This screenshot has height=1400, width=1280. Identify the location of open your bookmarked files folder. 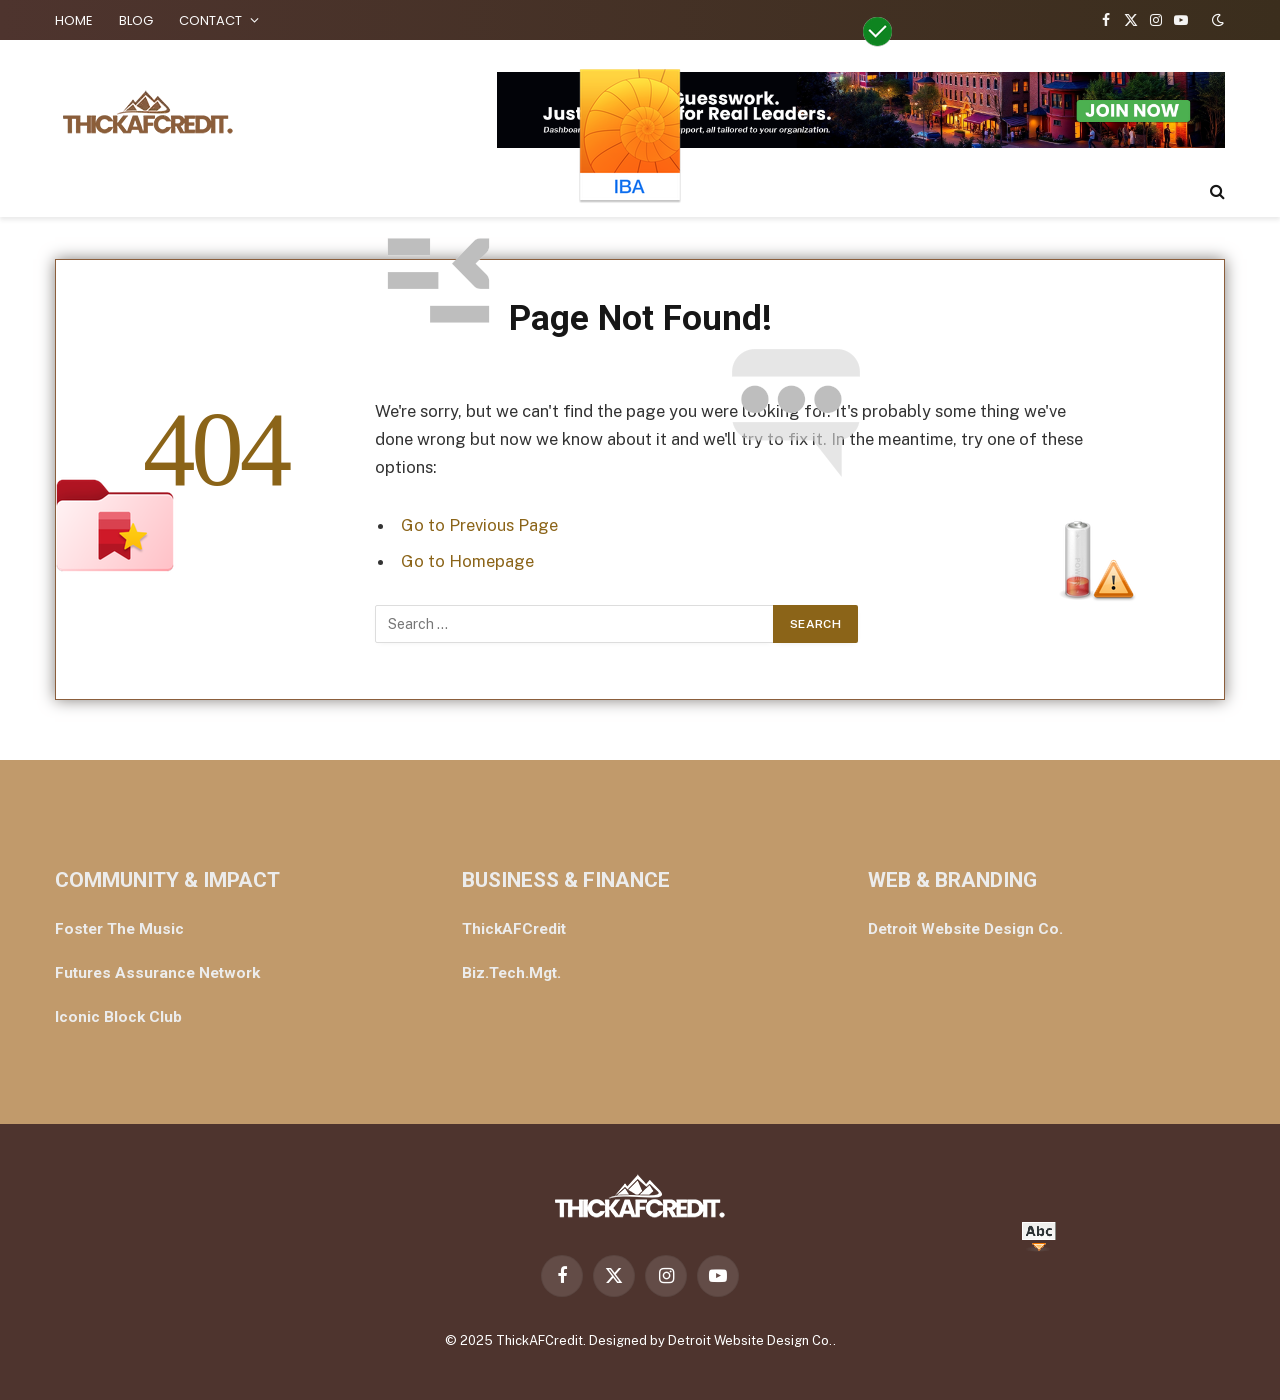
(114, 528).